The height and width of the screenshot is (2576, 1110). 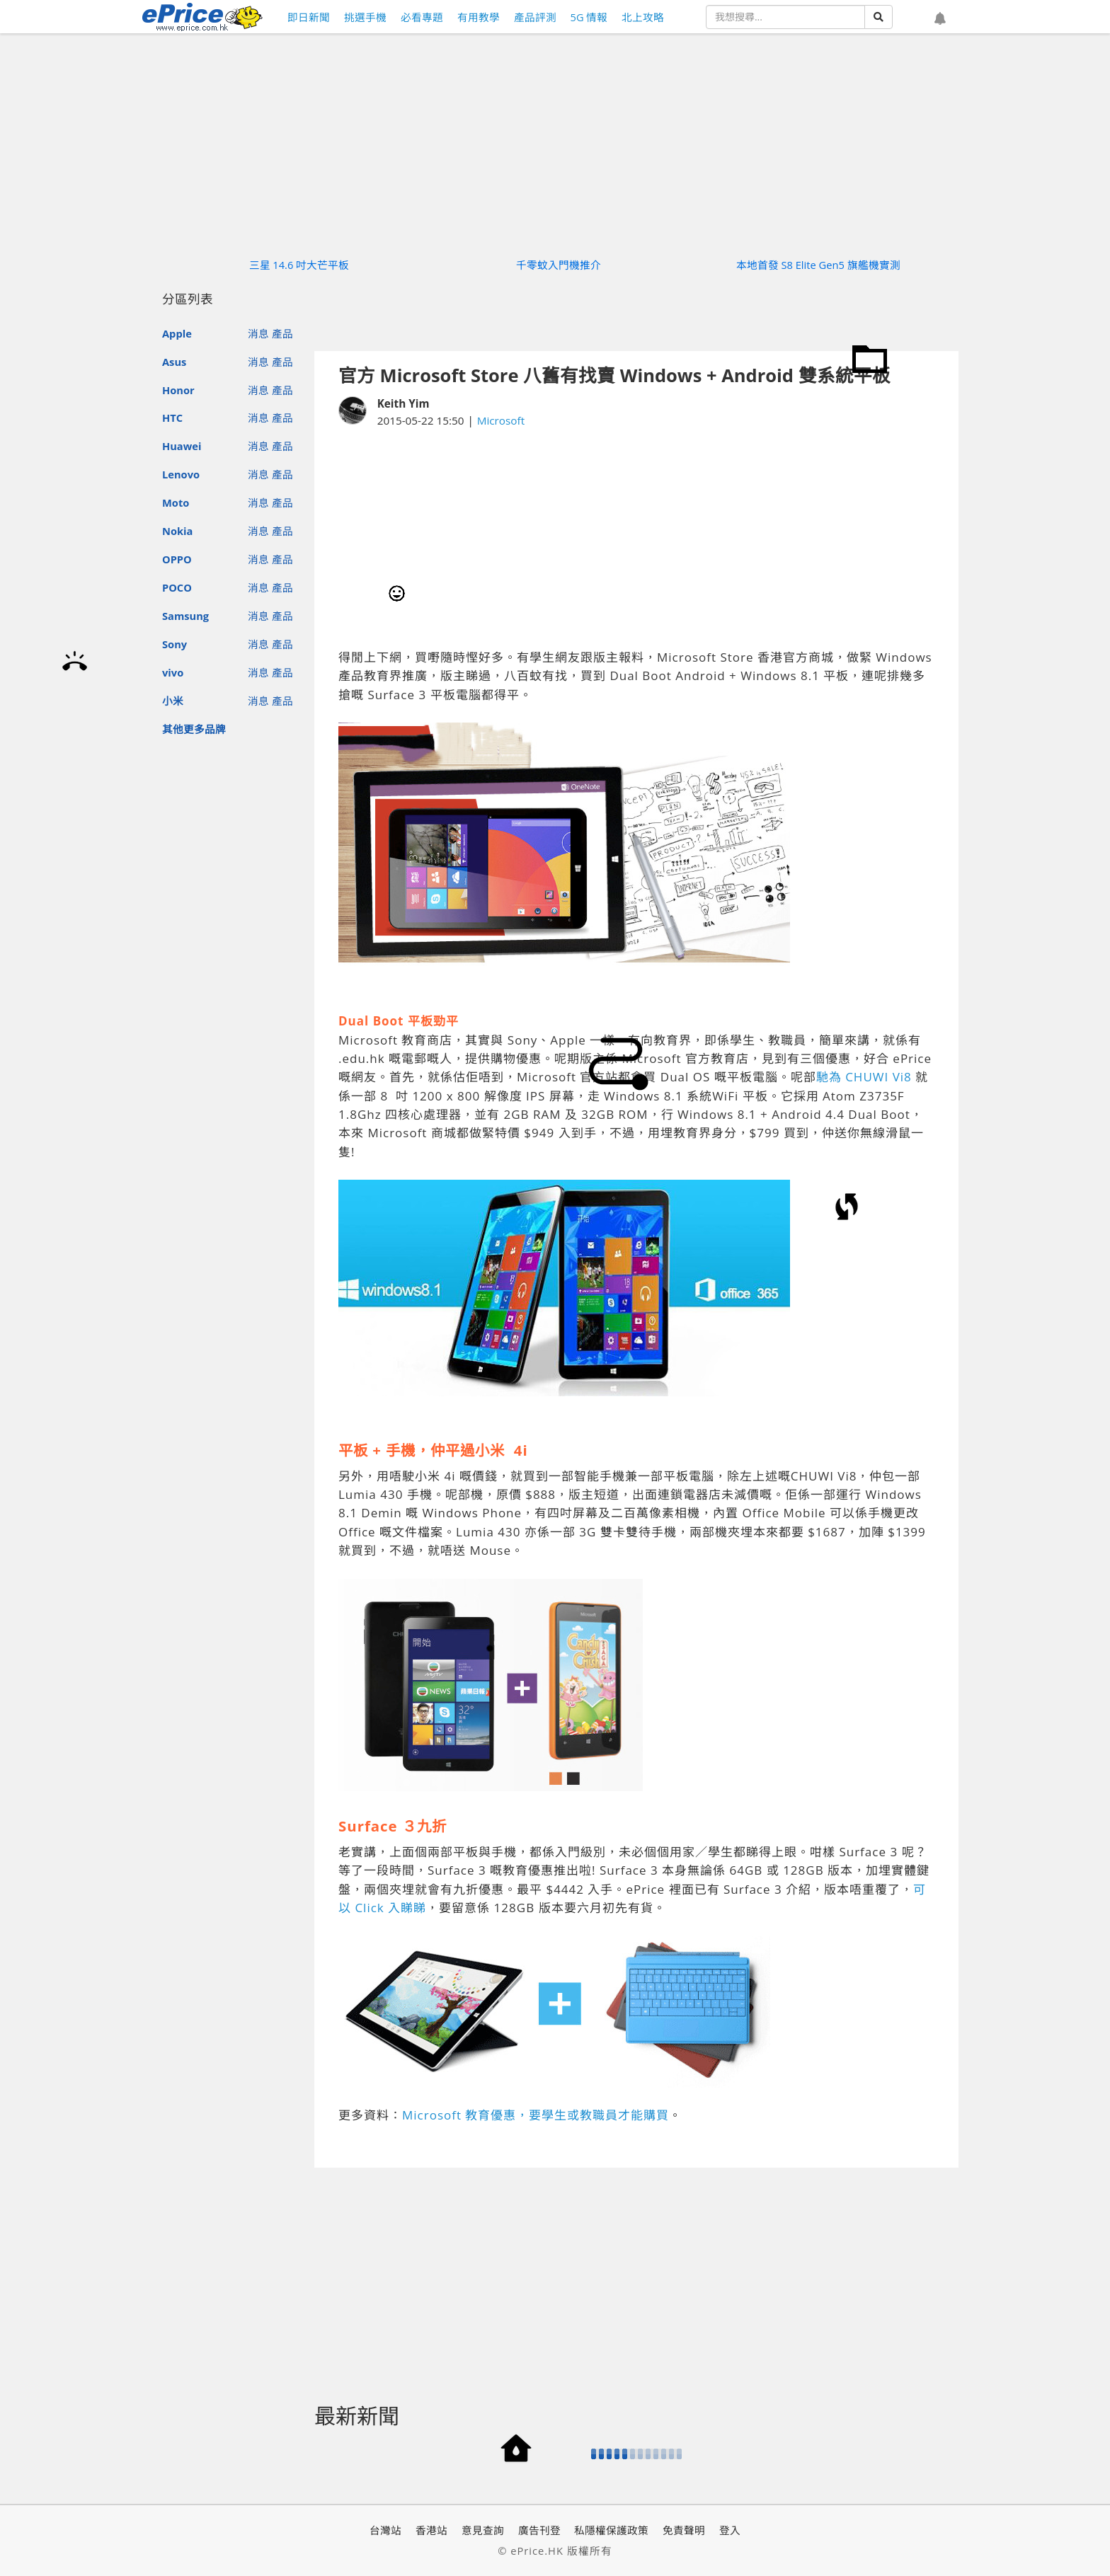 I want to click on initiate wifi protected setup (WPS) connection, so click(x=847, y=1207).